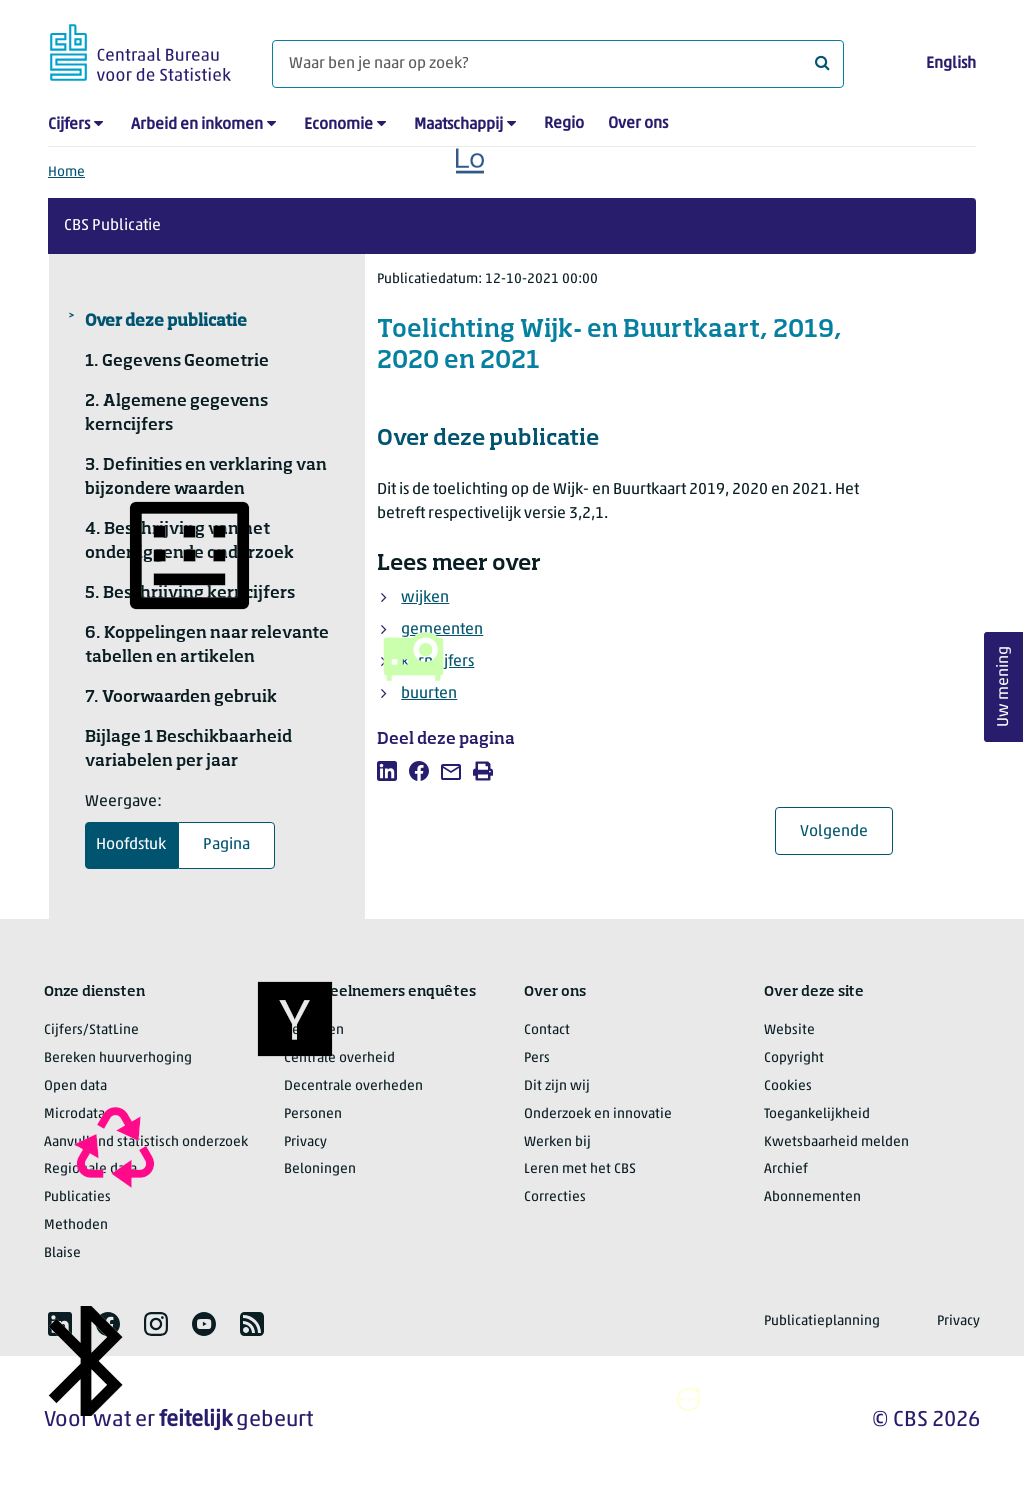  What do you see at coordinates (688, 1399) in the screenshot?
I see `Volvo brand logo` at bounding box center [688, 1399].